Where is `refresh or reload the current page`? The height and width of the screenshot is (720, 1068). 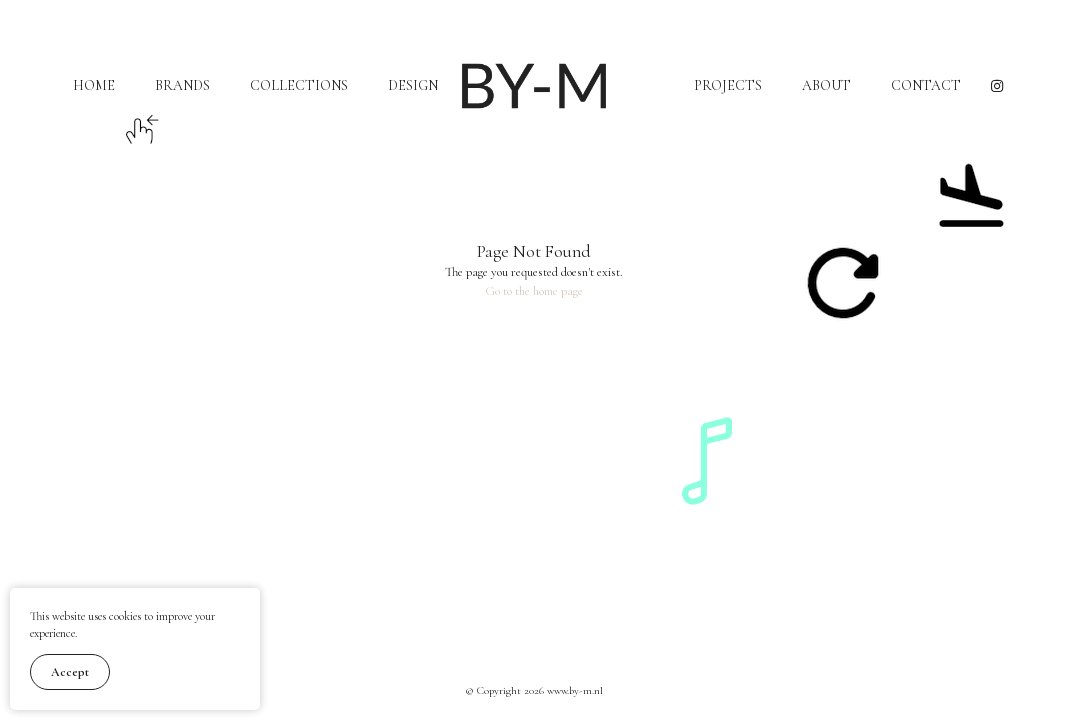 refresh or reload the current page is located at coordinates (843, 283).